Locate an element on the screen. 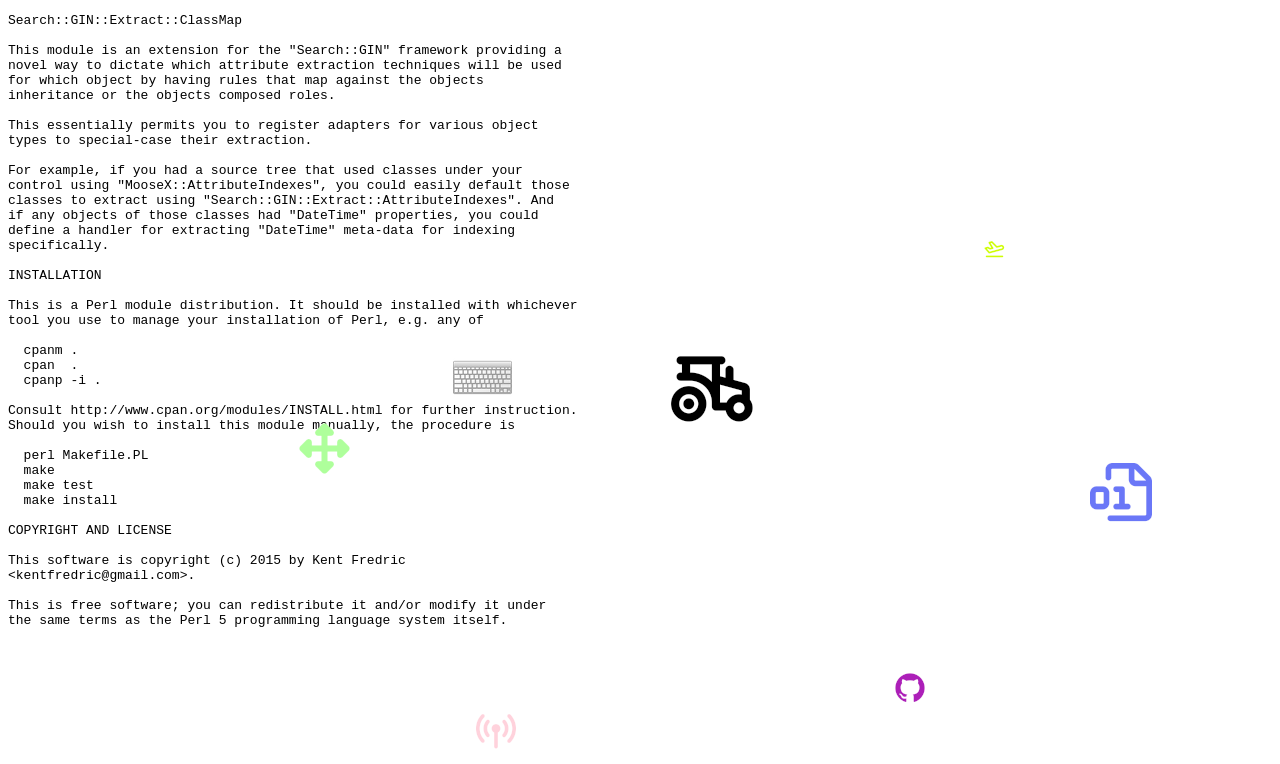 Image resolution: width=1280 pixels, height=764 pixels. view departing flights is located at coordinates (994, 248).